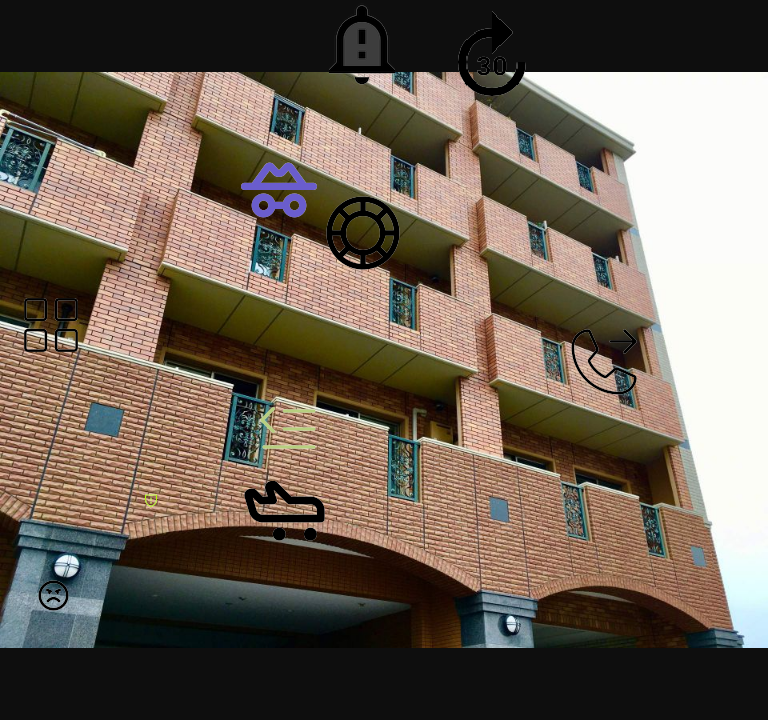  Describe the element at coordinates (151, 500) in the screenshot. I see `security warning or potential threat detected` at that location.